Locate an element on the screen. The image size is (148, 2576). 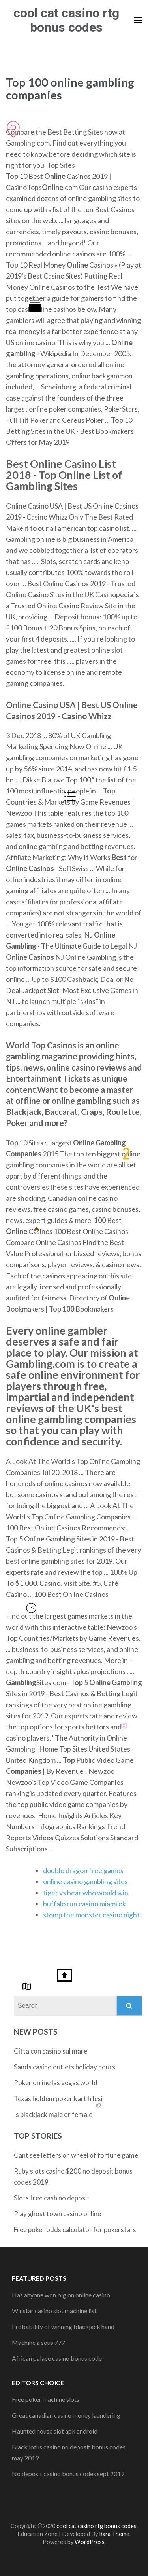
indicates zero or no items is located at coordinates (124, 1726).